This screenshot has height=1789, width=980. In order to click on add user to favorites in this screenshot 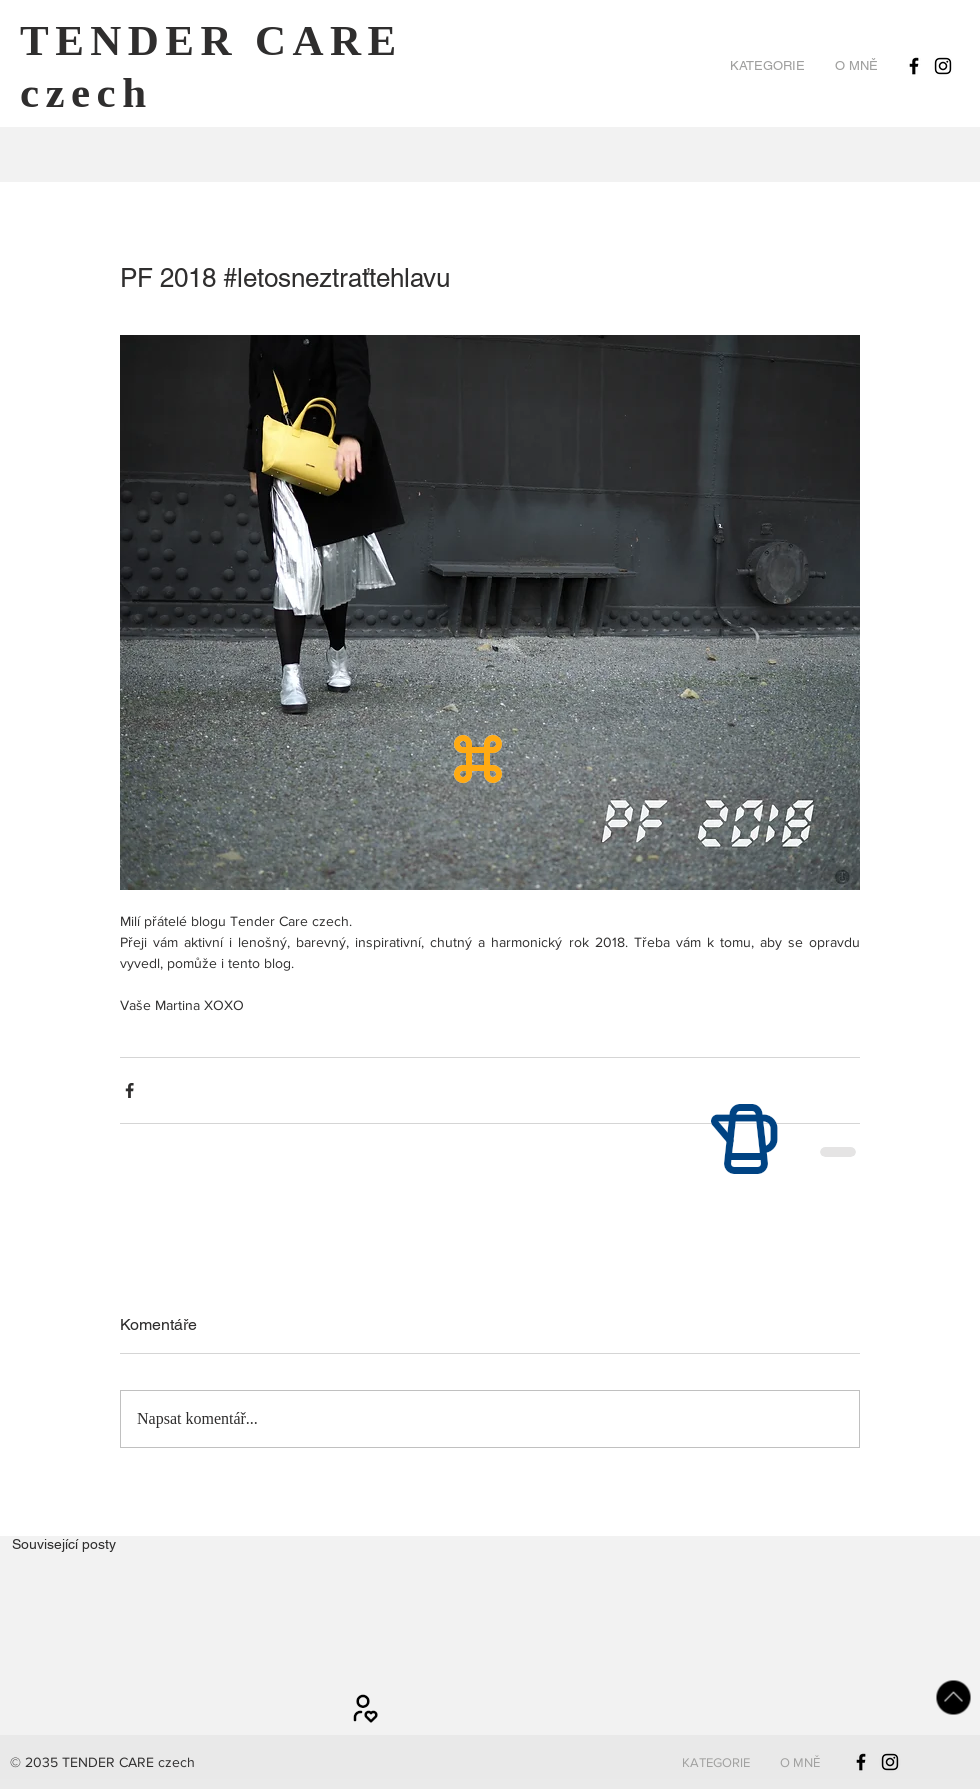, I will do `click(363, 1708)`.